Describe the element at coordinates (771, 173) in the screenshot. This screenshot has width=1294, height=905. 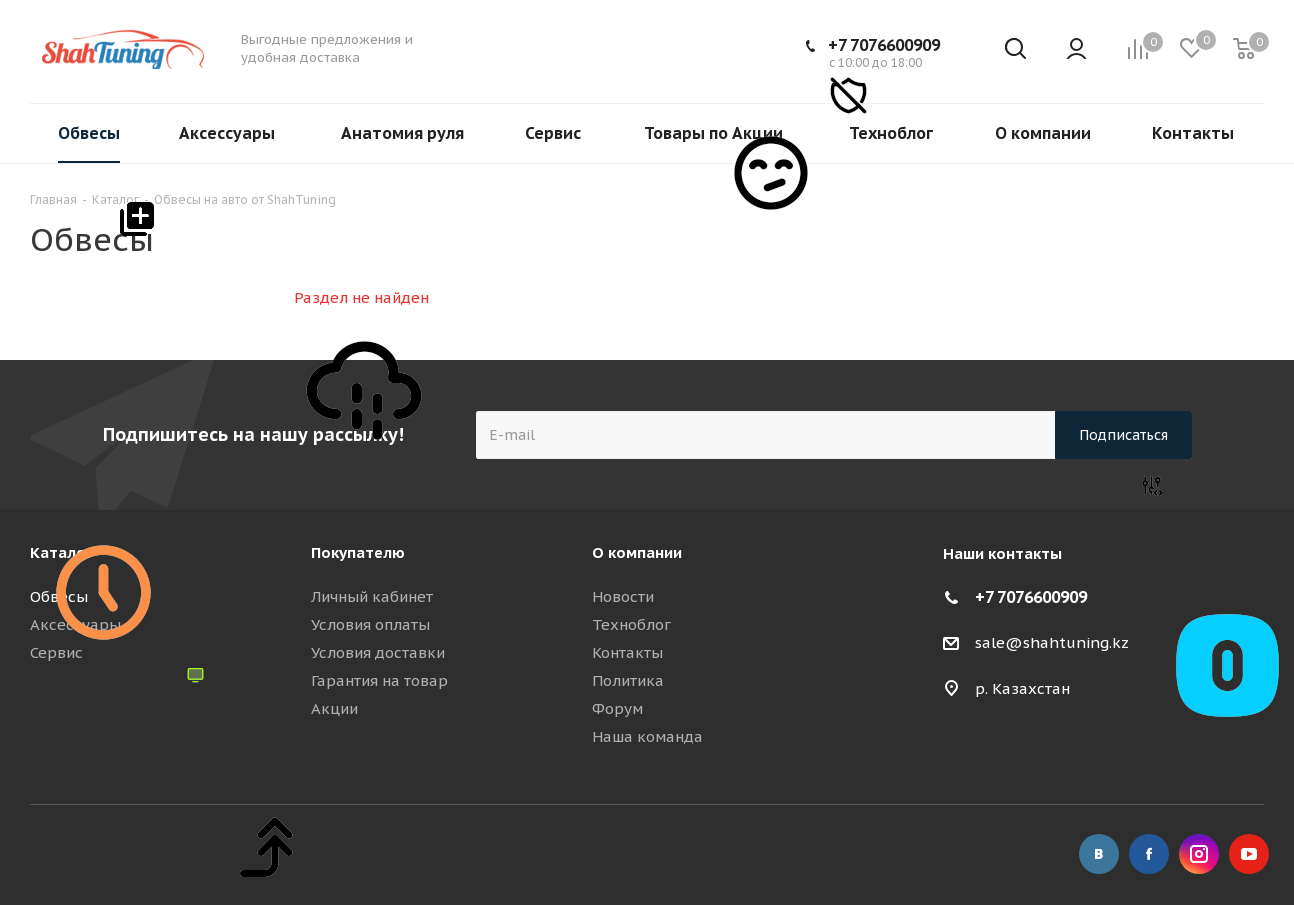
I see `indicate dissatisfaction or negative feedback` at that location.